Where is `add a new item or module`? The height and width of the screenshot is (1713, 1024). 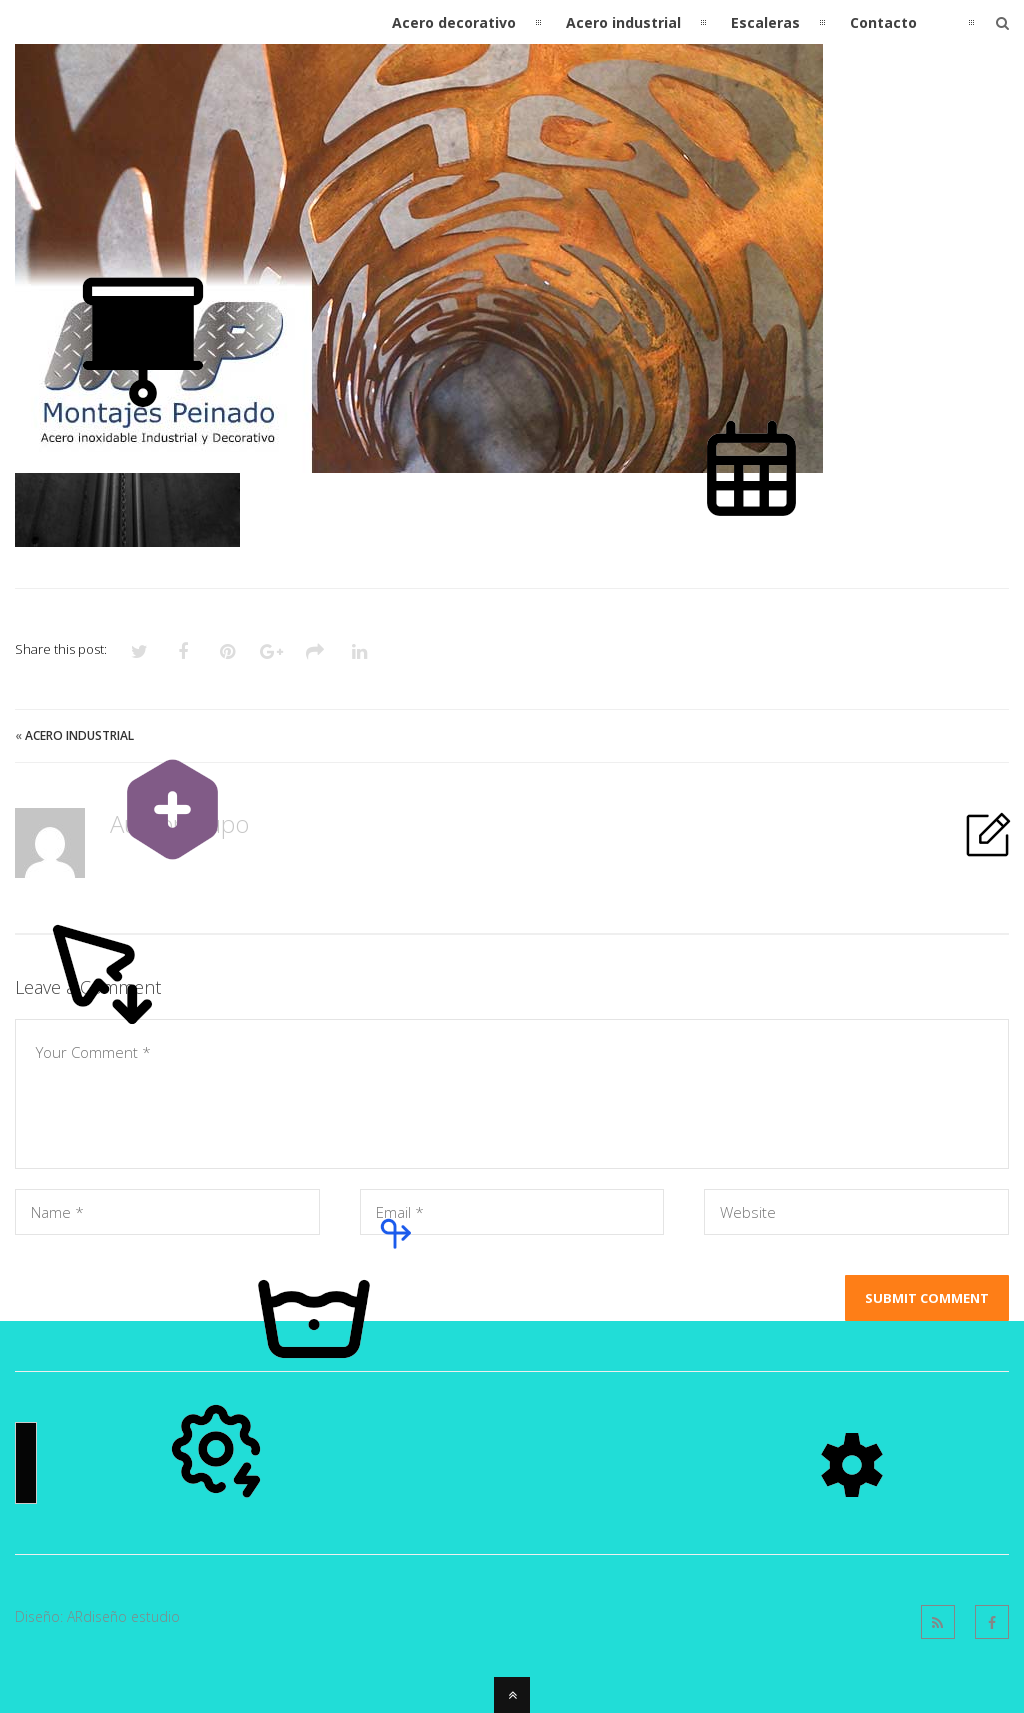 add a new item or module is located at coordinates (172, 809).